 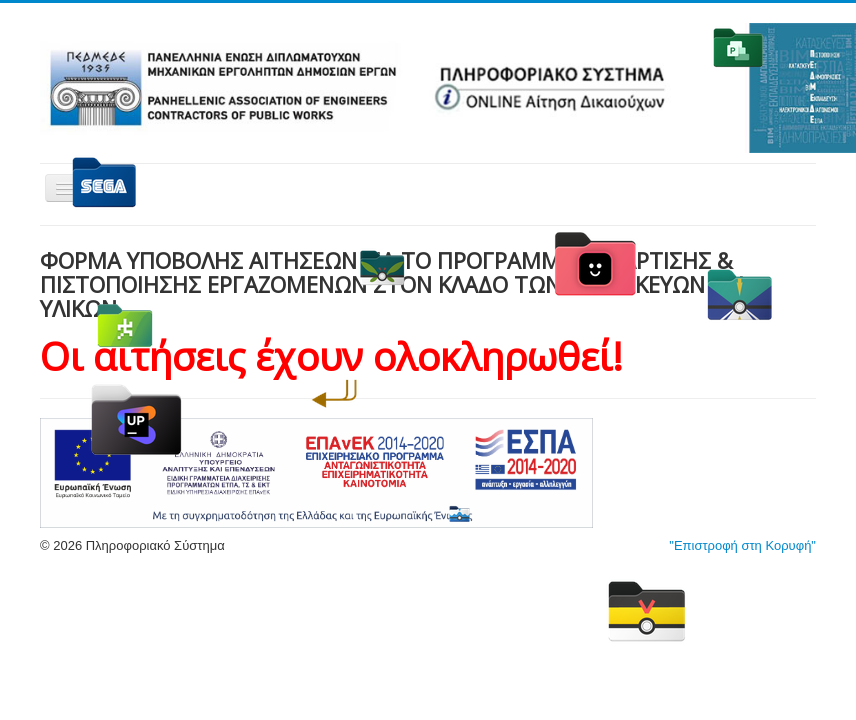 What do you see at coordinates (646, 613) in the screenshot?
I see `folder containing pokémon level ball assets` at bounding box center [646, 613].